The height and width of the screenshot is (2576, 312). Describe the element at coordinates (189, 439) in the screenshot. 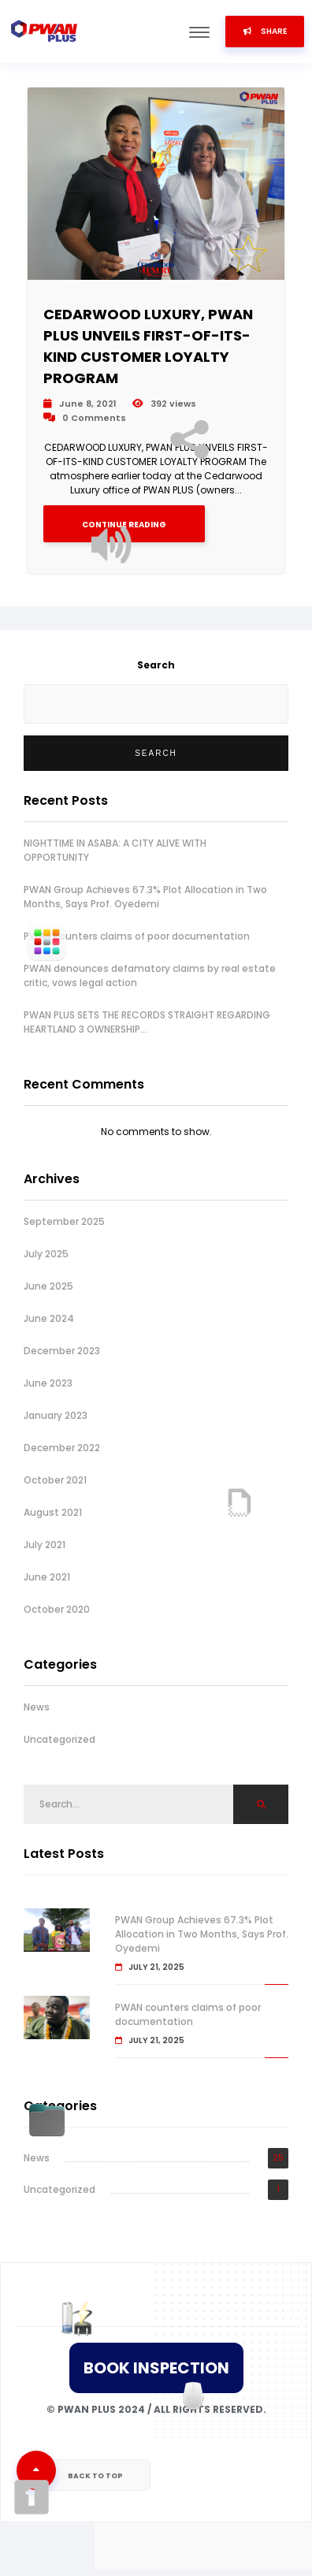

I see `access sharing preferences and settings` at that location.